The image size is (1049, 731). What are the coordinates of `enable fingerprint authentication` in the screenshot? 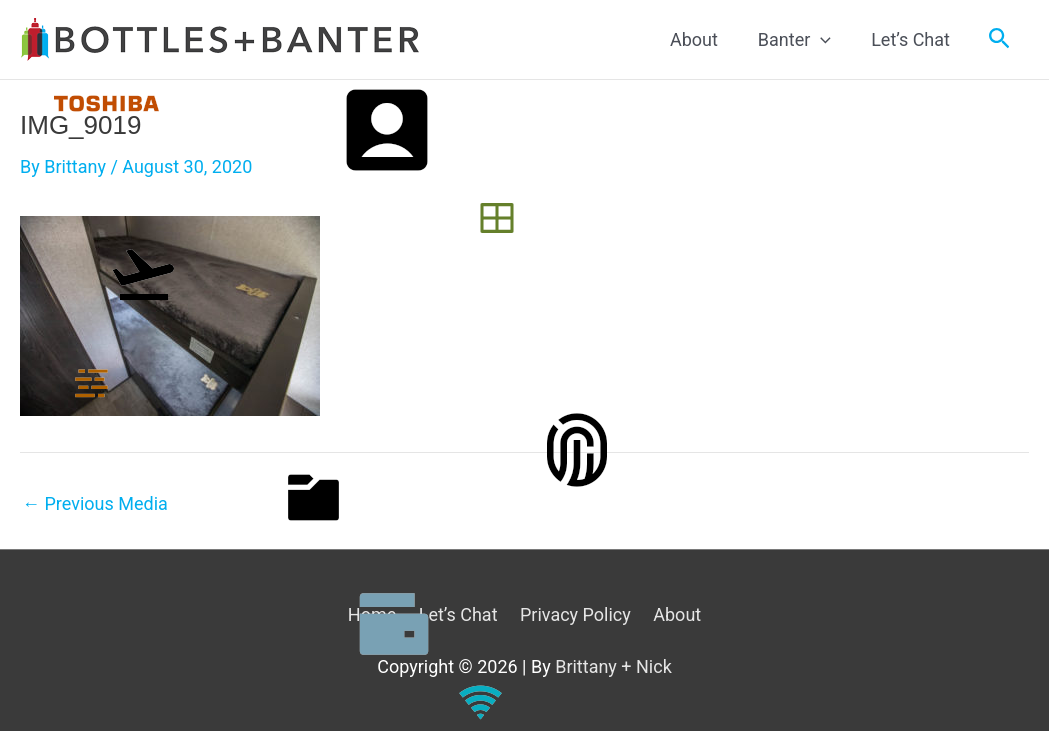 It's located at (577, 450).